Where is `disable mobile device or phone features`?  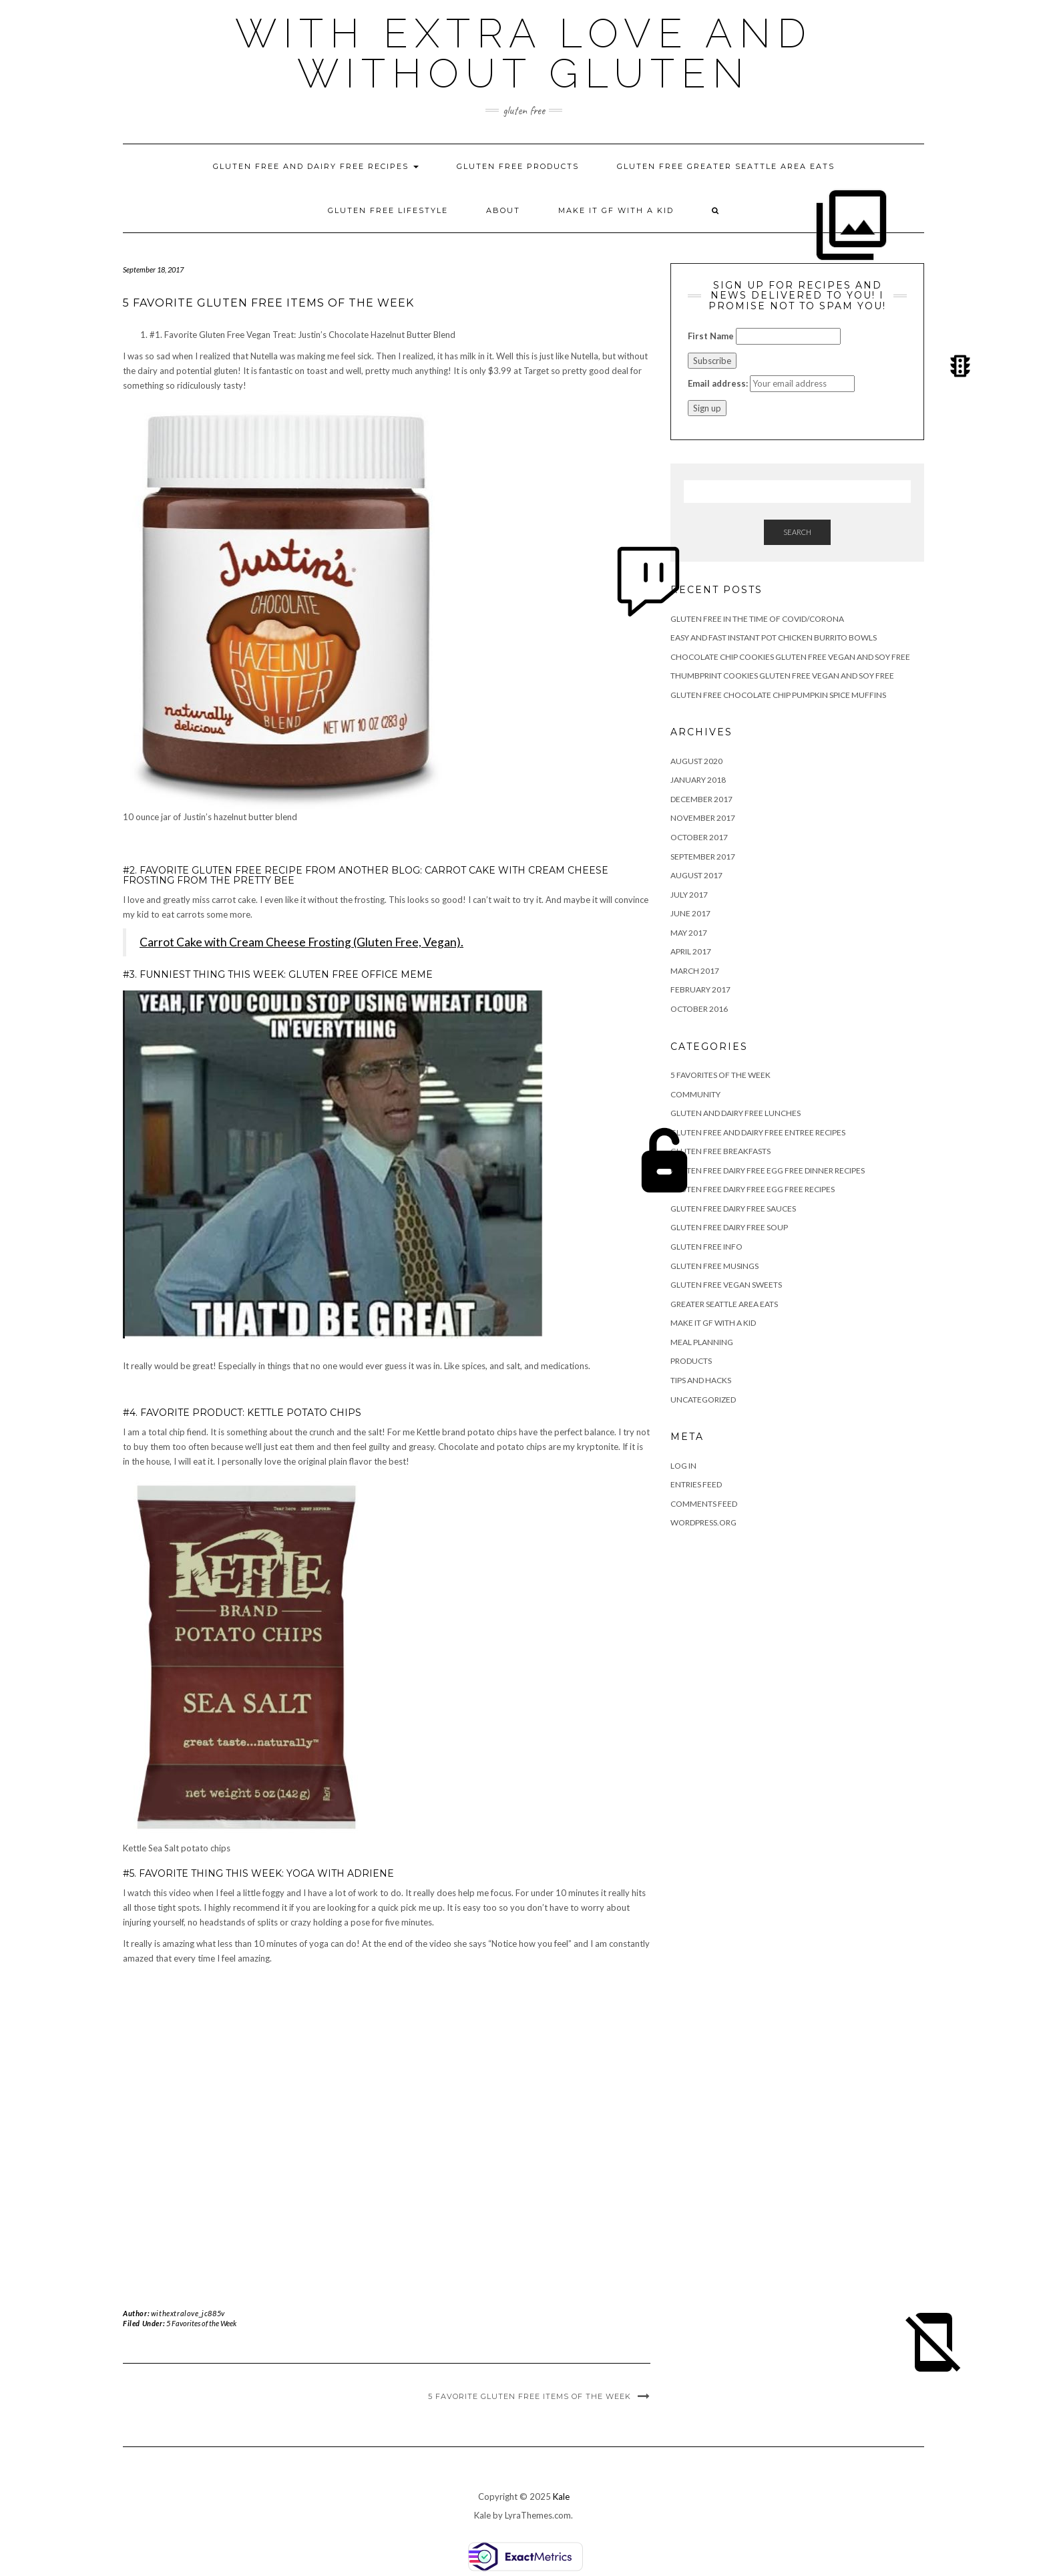 disable mobile device or phone features is located at coordinates (933, 2342).